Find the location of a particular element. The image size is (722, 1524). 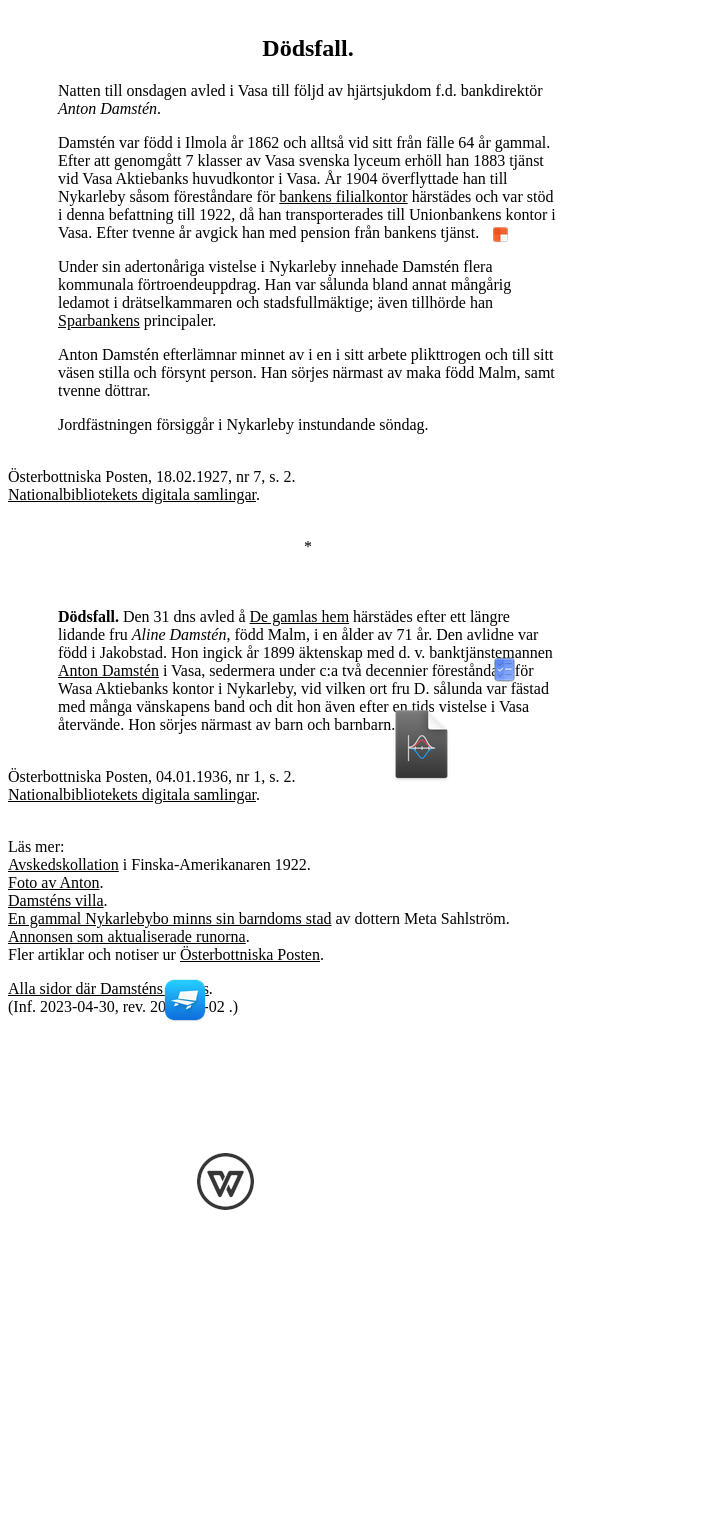

open work tasks or to-do list is located at coordinates (504, 669).